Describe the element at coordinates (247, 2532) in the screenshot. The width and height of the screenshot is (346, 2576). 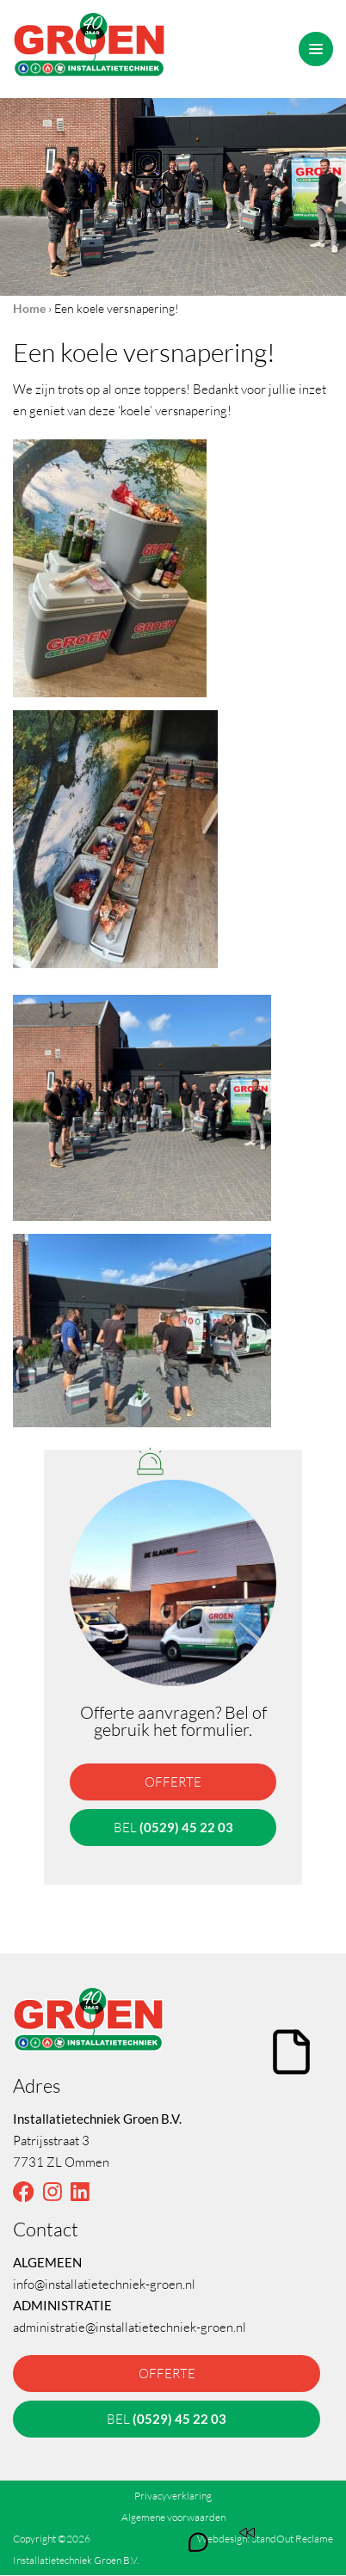
I see `rewind or skip backward in media playback` at that location.